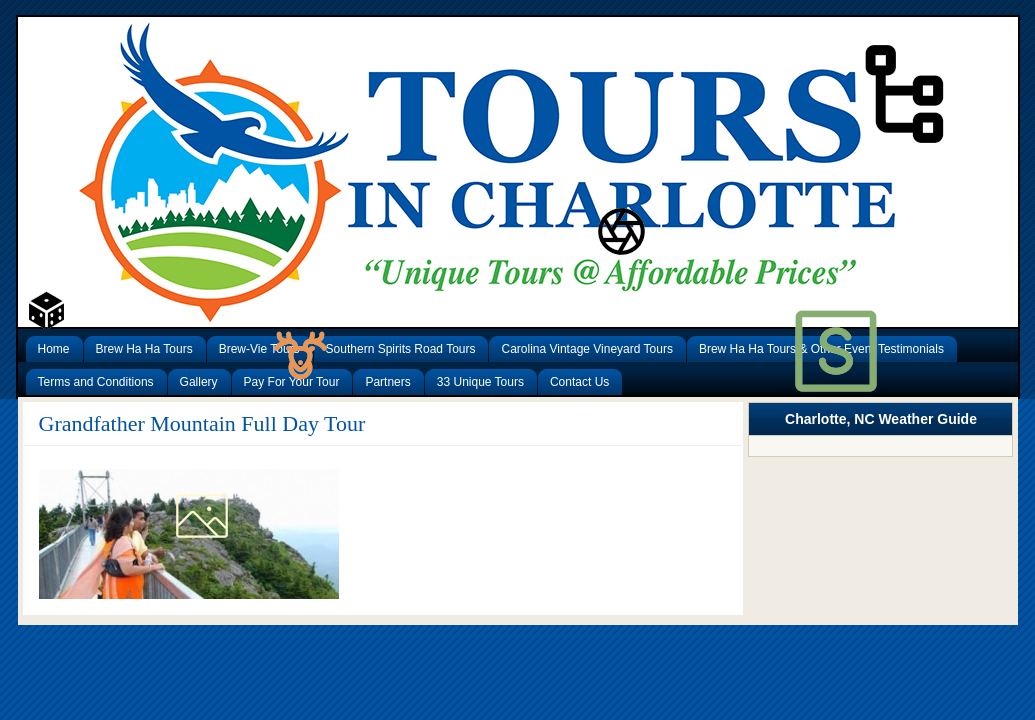 Image resolution: width=1035 pixels, height=720 pixels. What do you see at coordinates (836, 351) in the screenshot?
I see `link to Stripe payment services` at bounding box center [836, 351].